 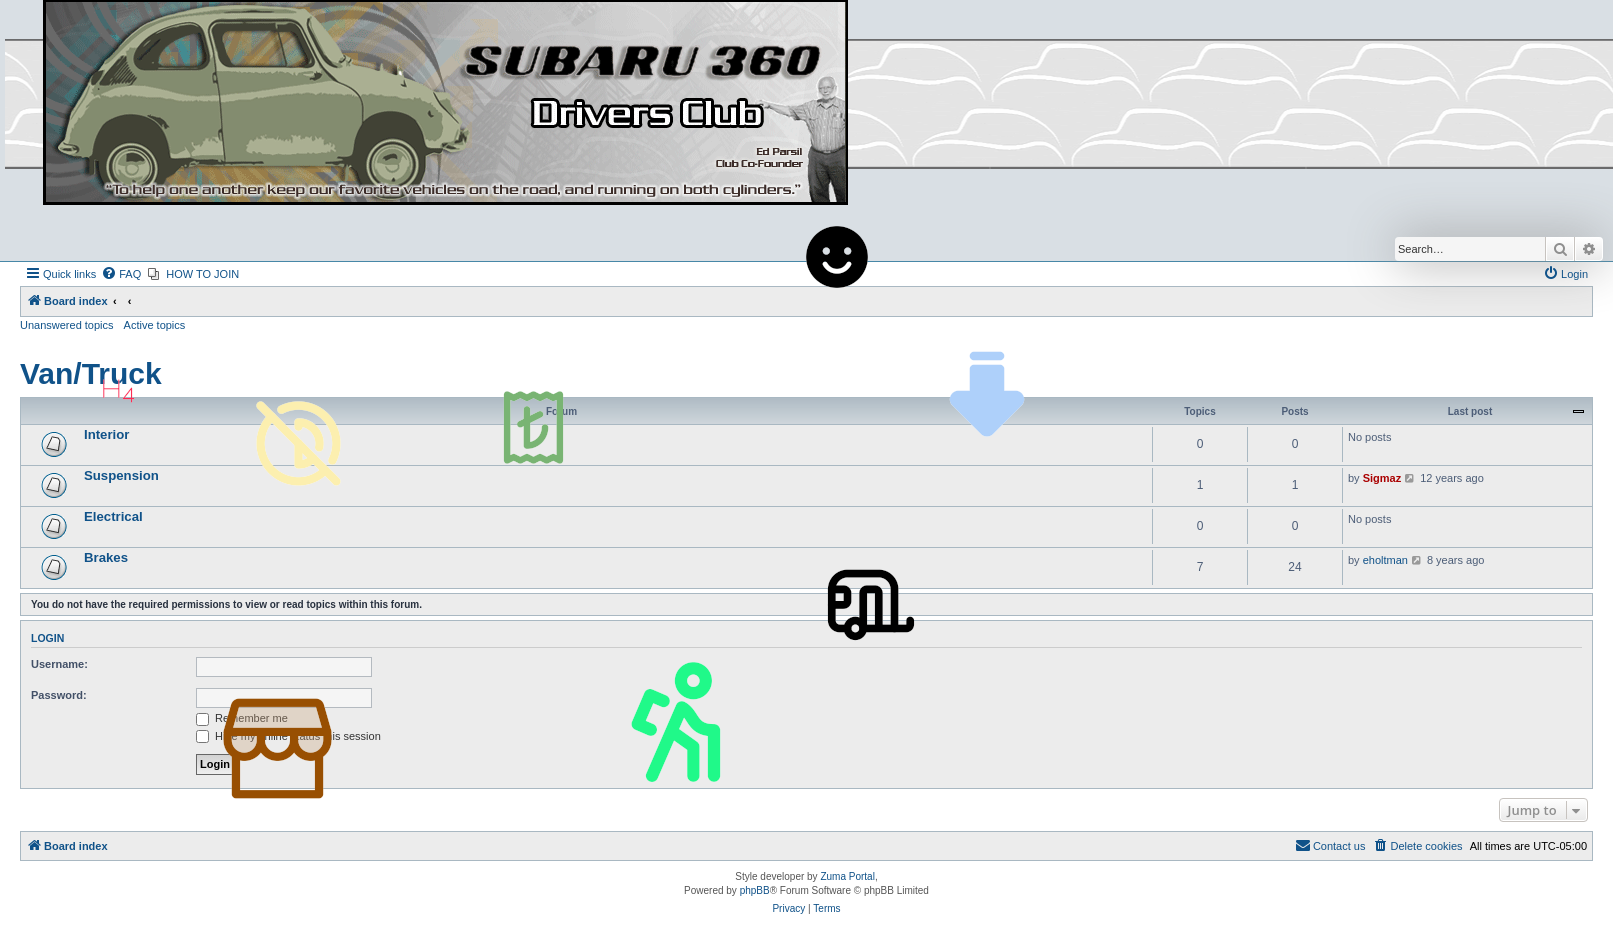 I want to click on format text as heading level 4, so click(x=116, y=390).